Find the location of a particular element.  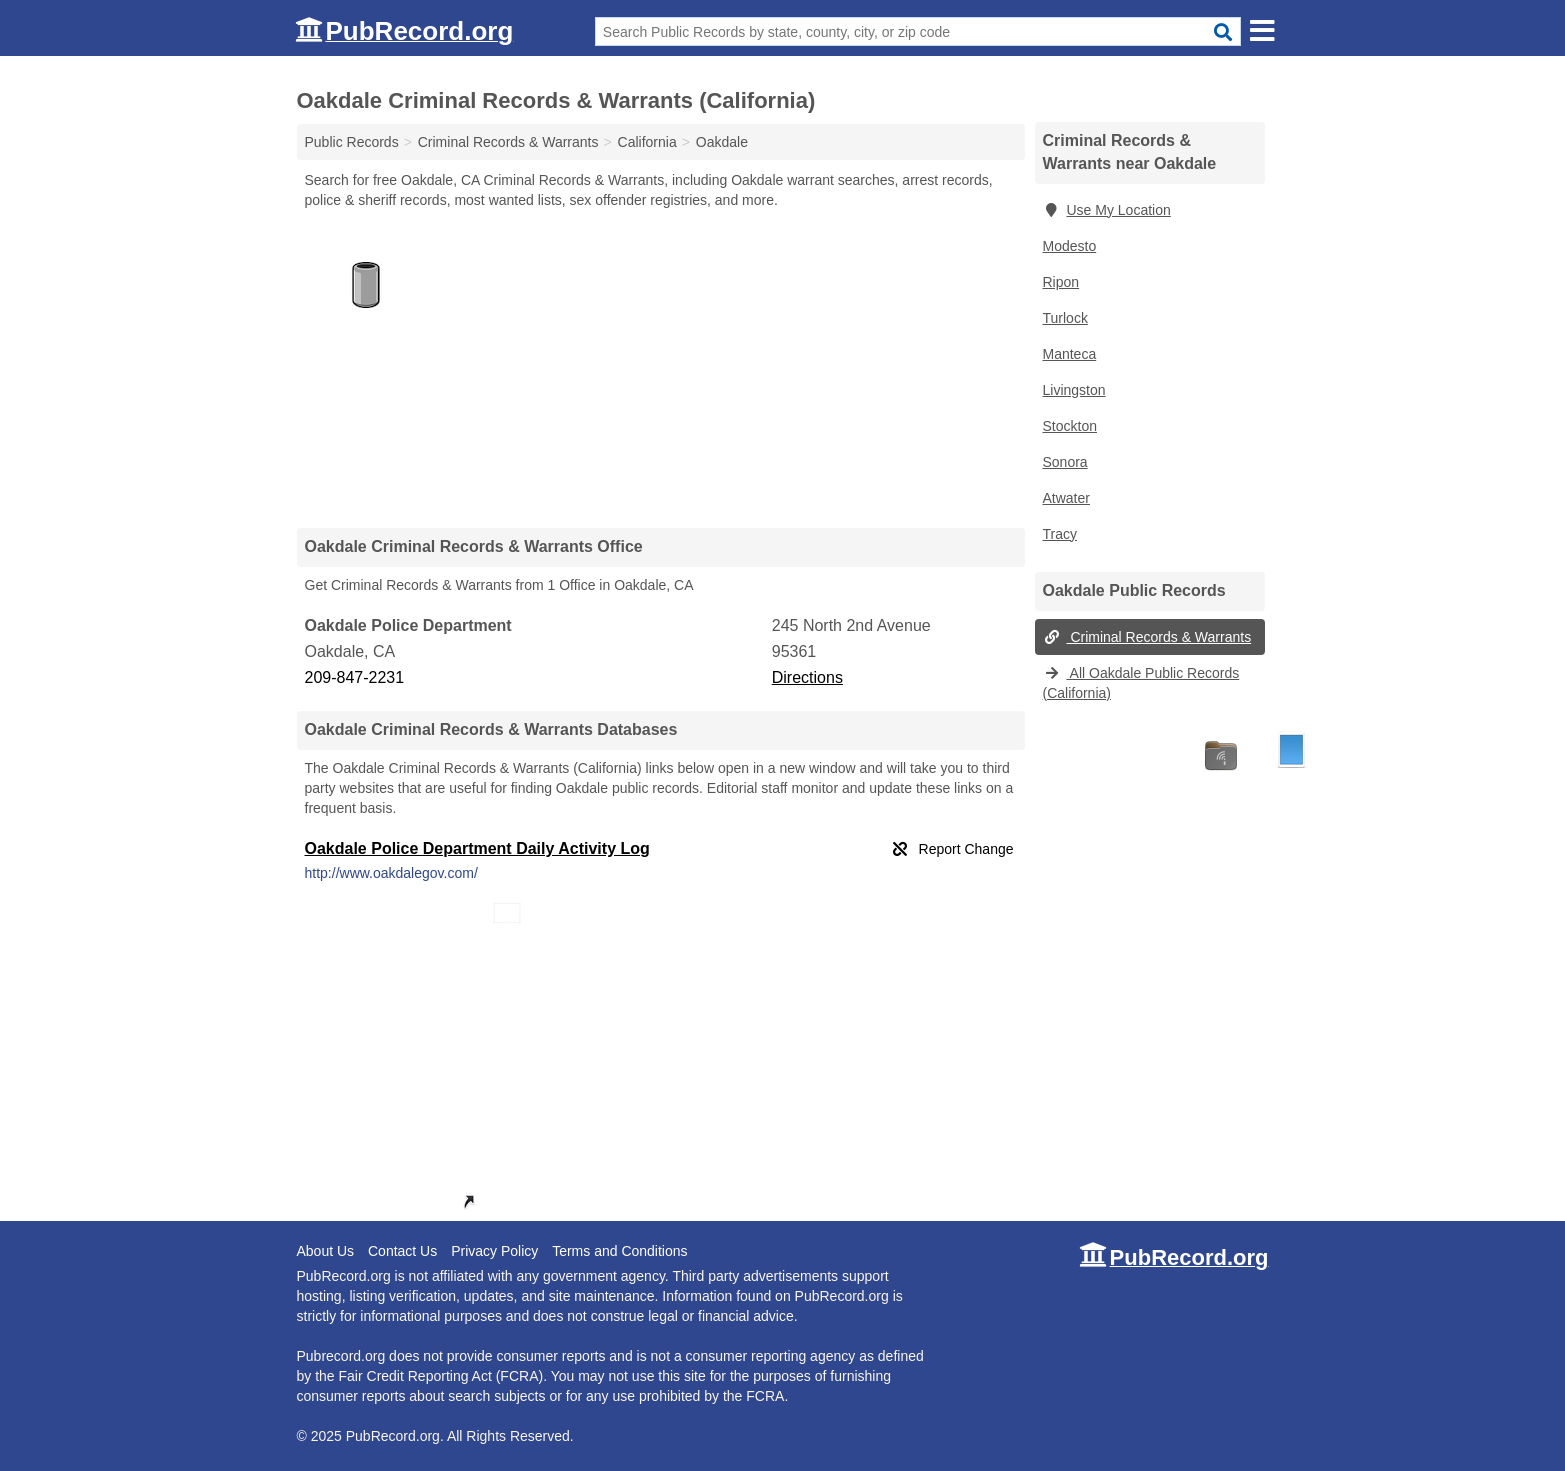

iPad Air 2 with cellular connectivity detected is located at coordinates (1291, 749).